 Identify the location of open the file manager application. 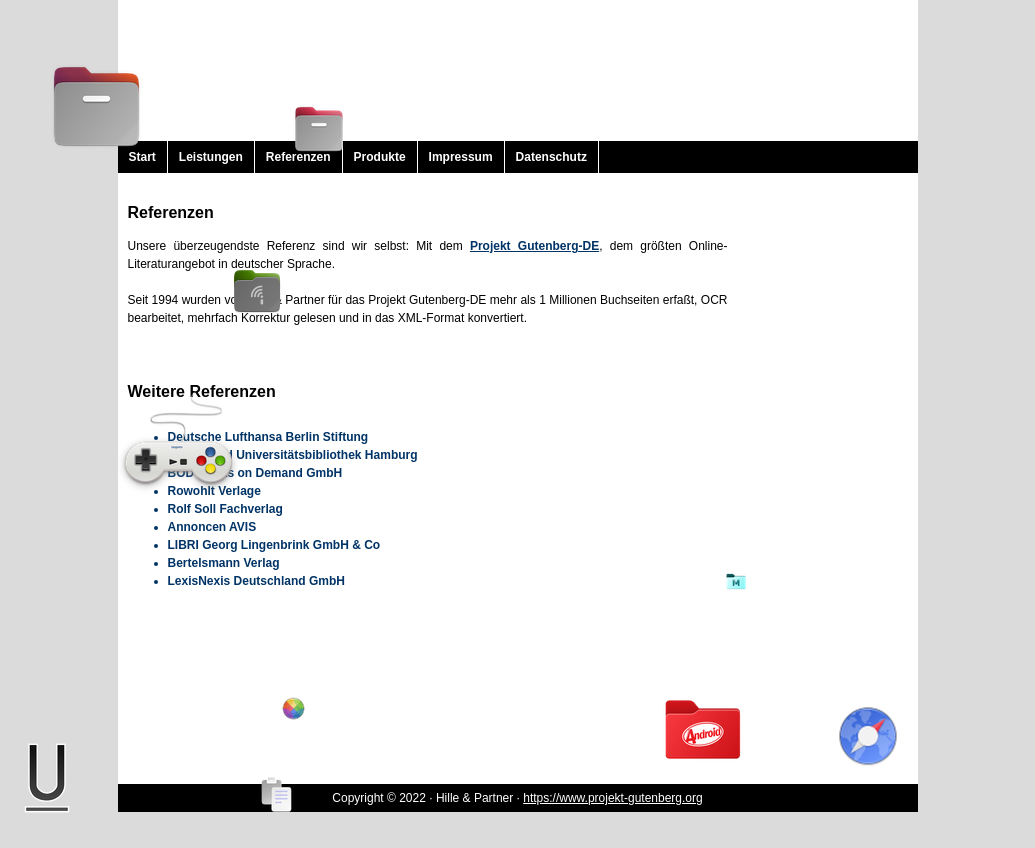
(96, 106).